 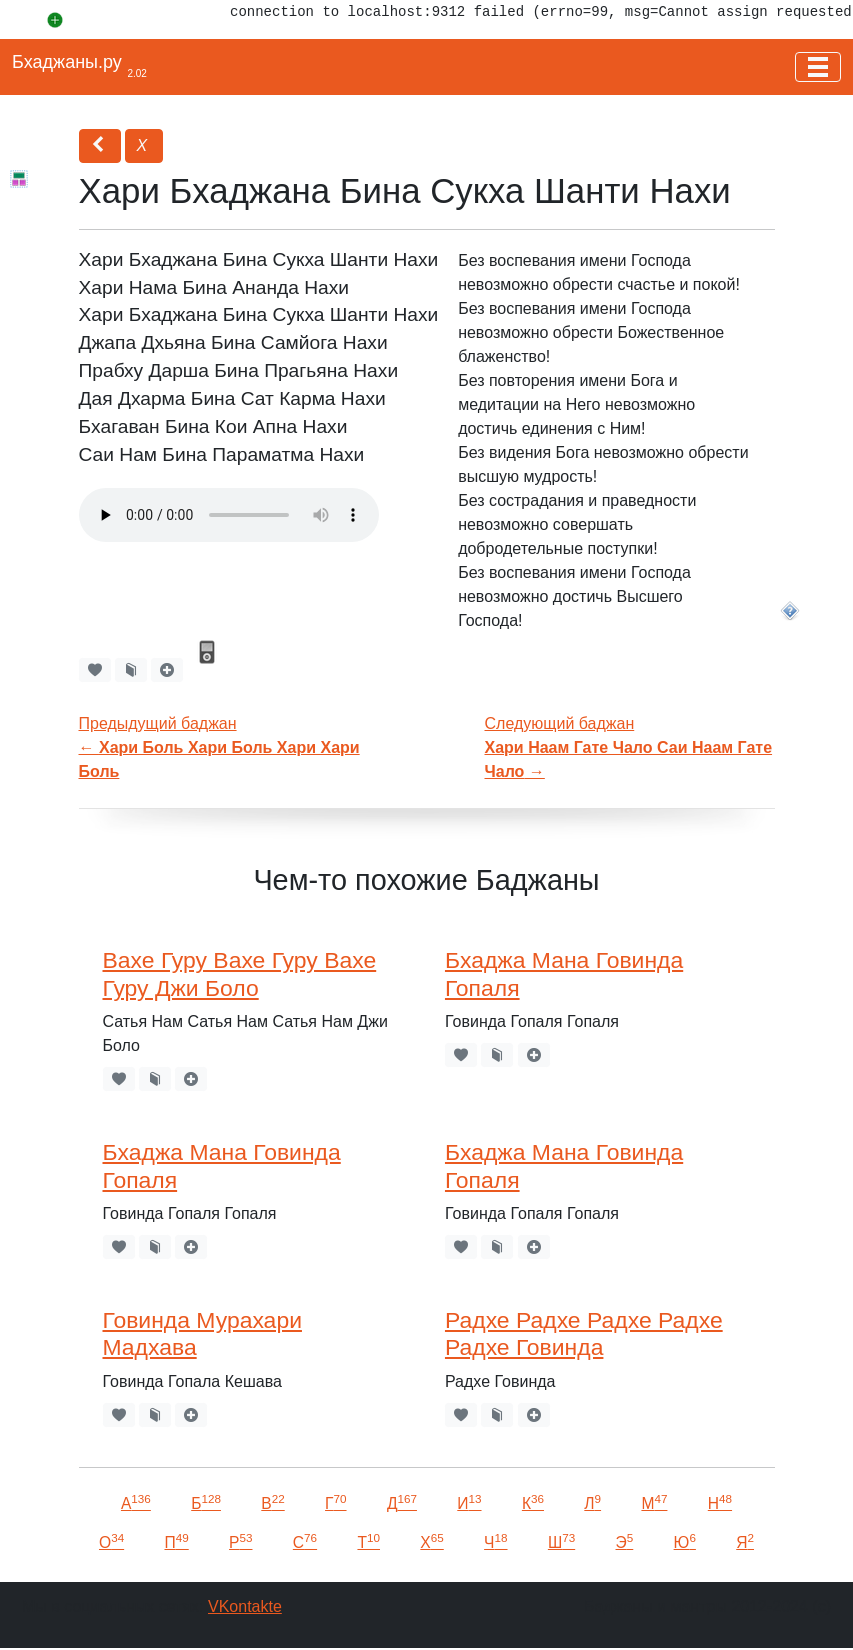 I want to click on add a new item, so click(x=55, y=20).